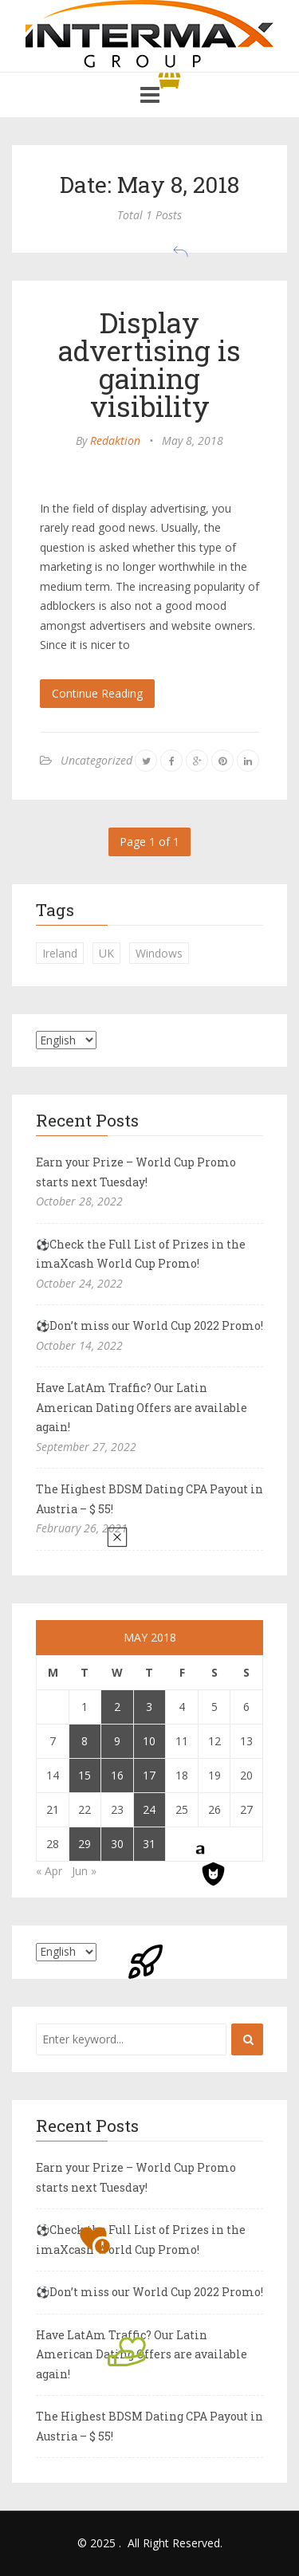 The height and width of the screenshot is (2576, 299). What do you see at coordinates (213, 1874) in the screenshot?
I see `pet protection or insurance services` at bounding box center [213, 1874].